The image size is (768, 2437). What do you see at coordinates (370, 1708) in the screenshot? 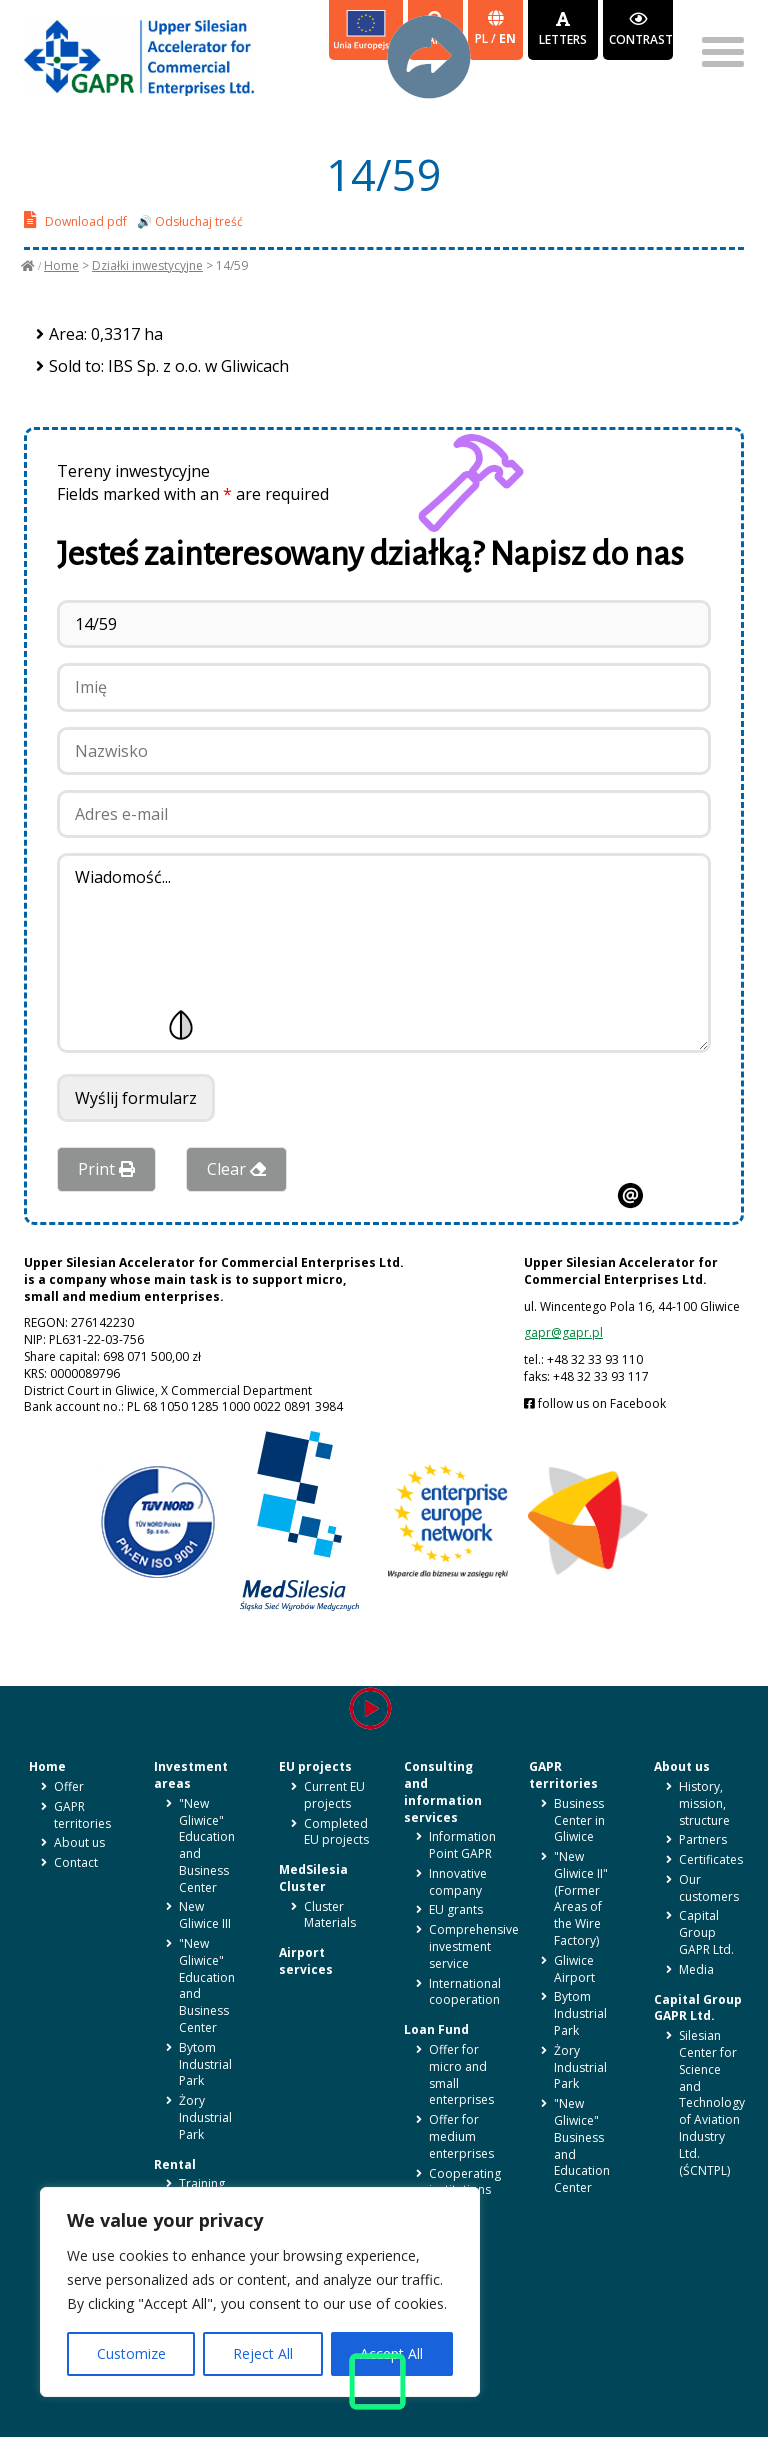
I see `play media or video content` at bounding box center [370, 1708].